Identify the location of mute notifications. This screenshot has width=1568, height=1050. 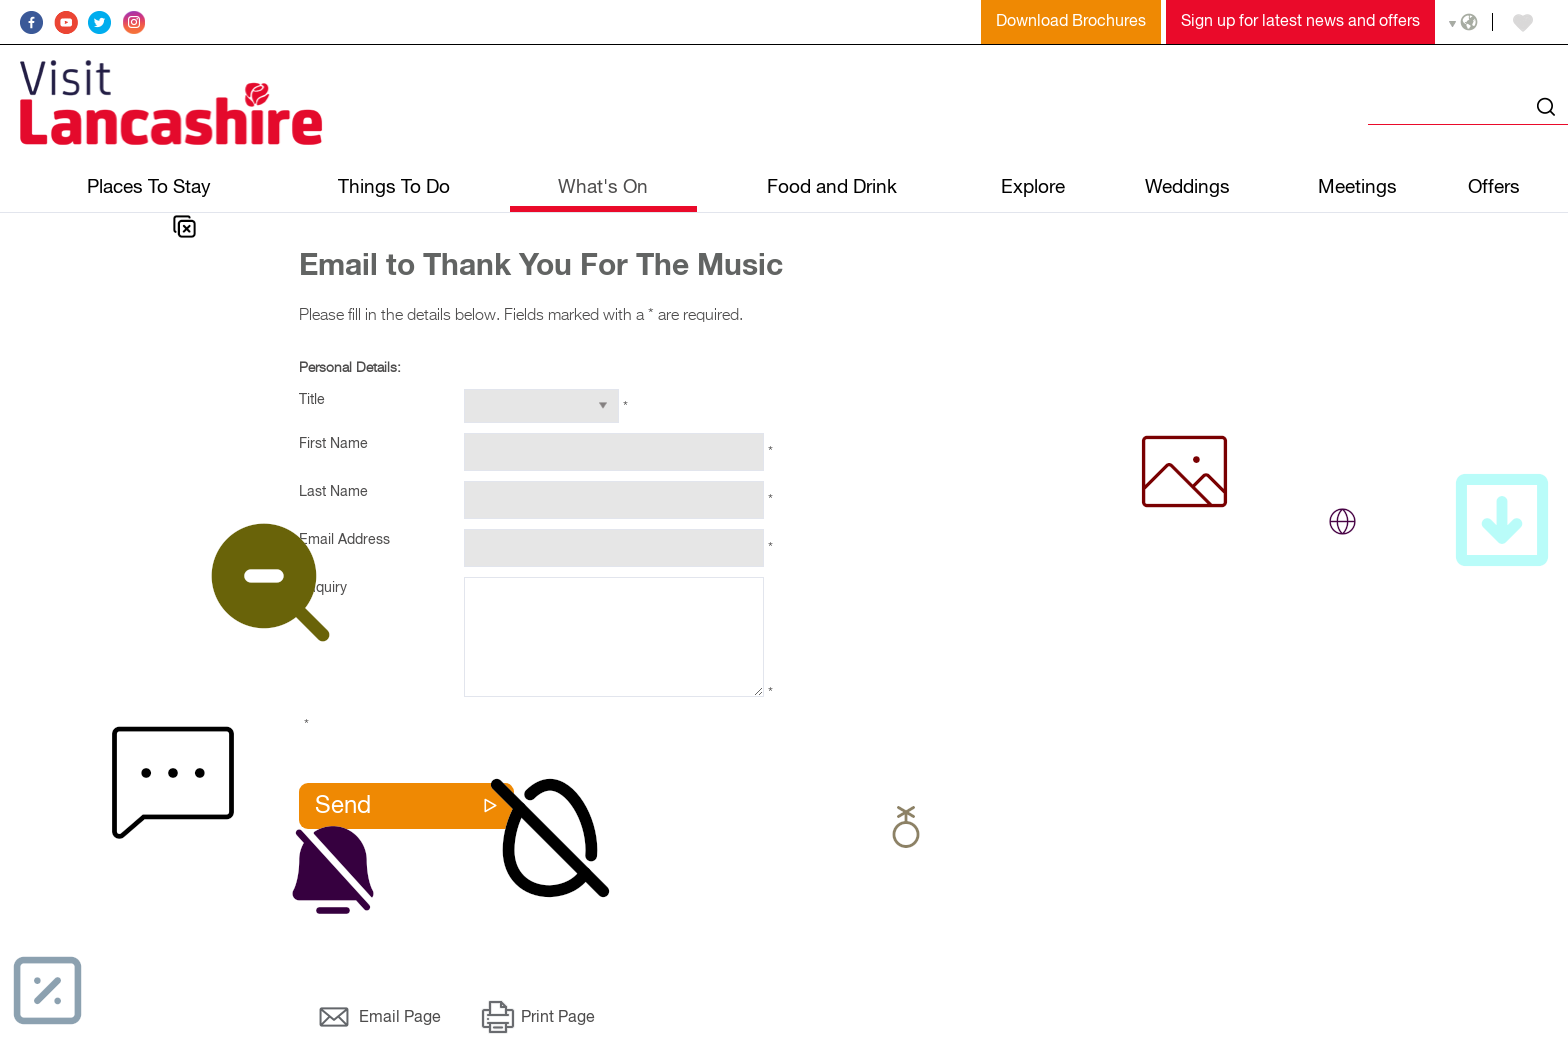
(333, 870).